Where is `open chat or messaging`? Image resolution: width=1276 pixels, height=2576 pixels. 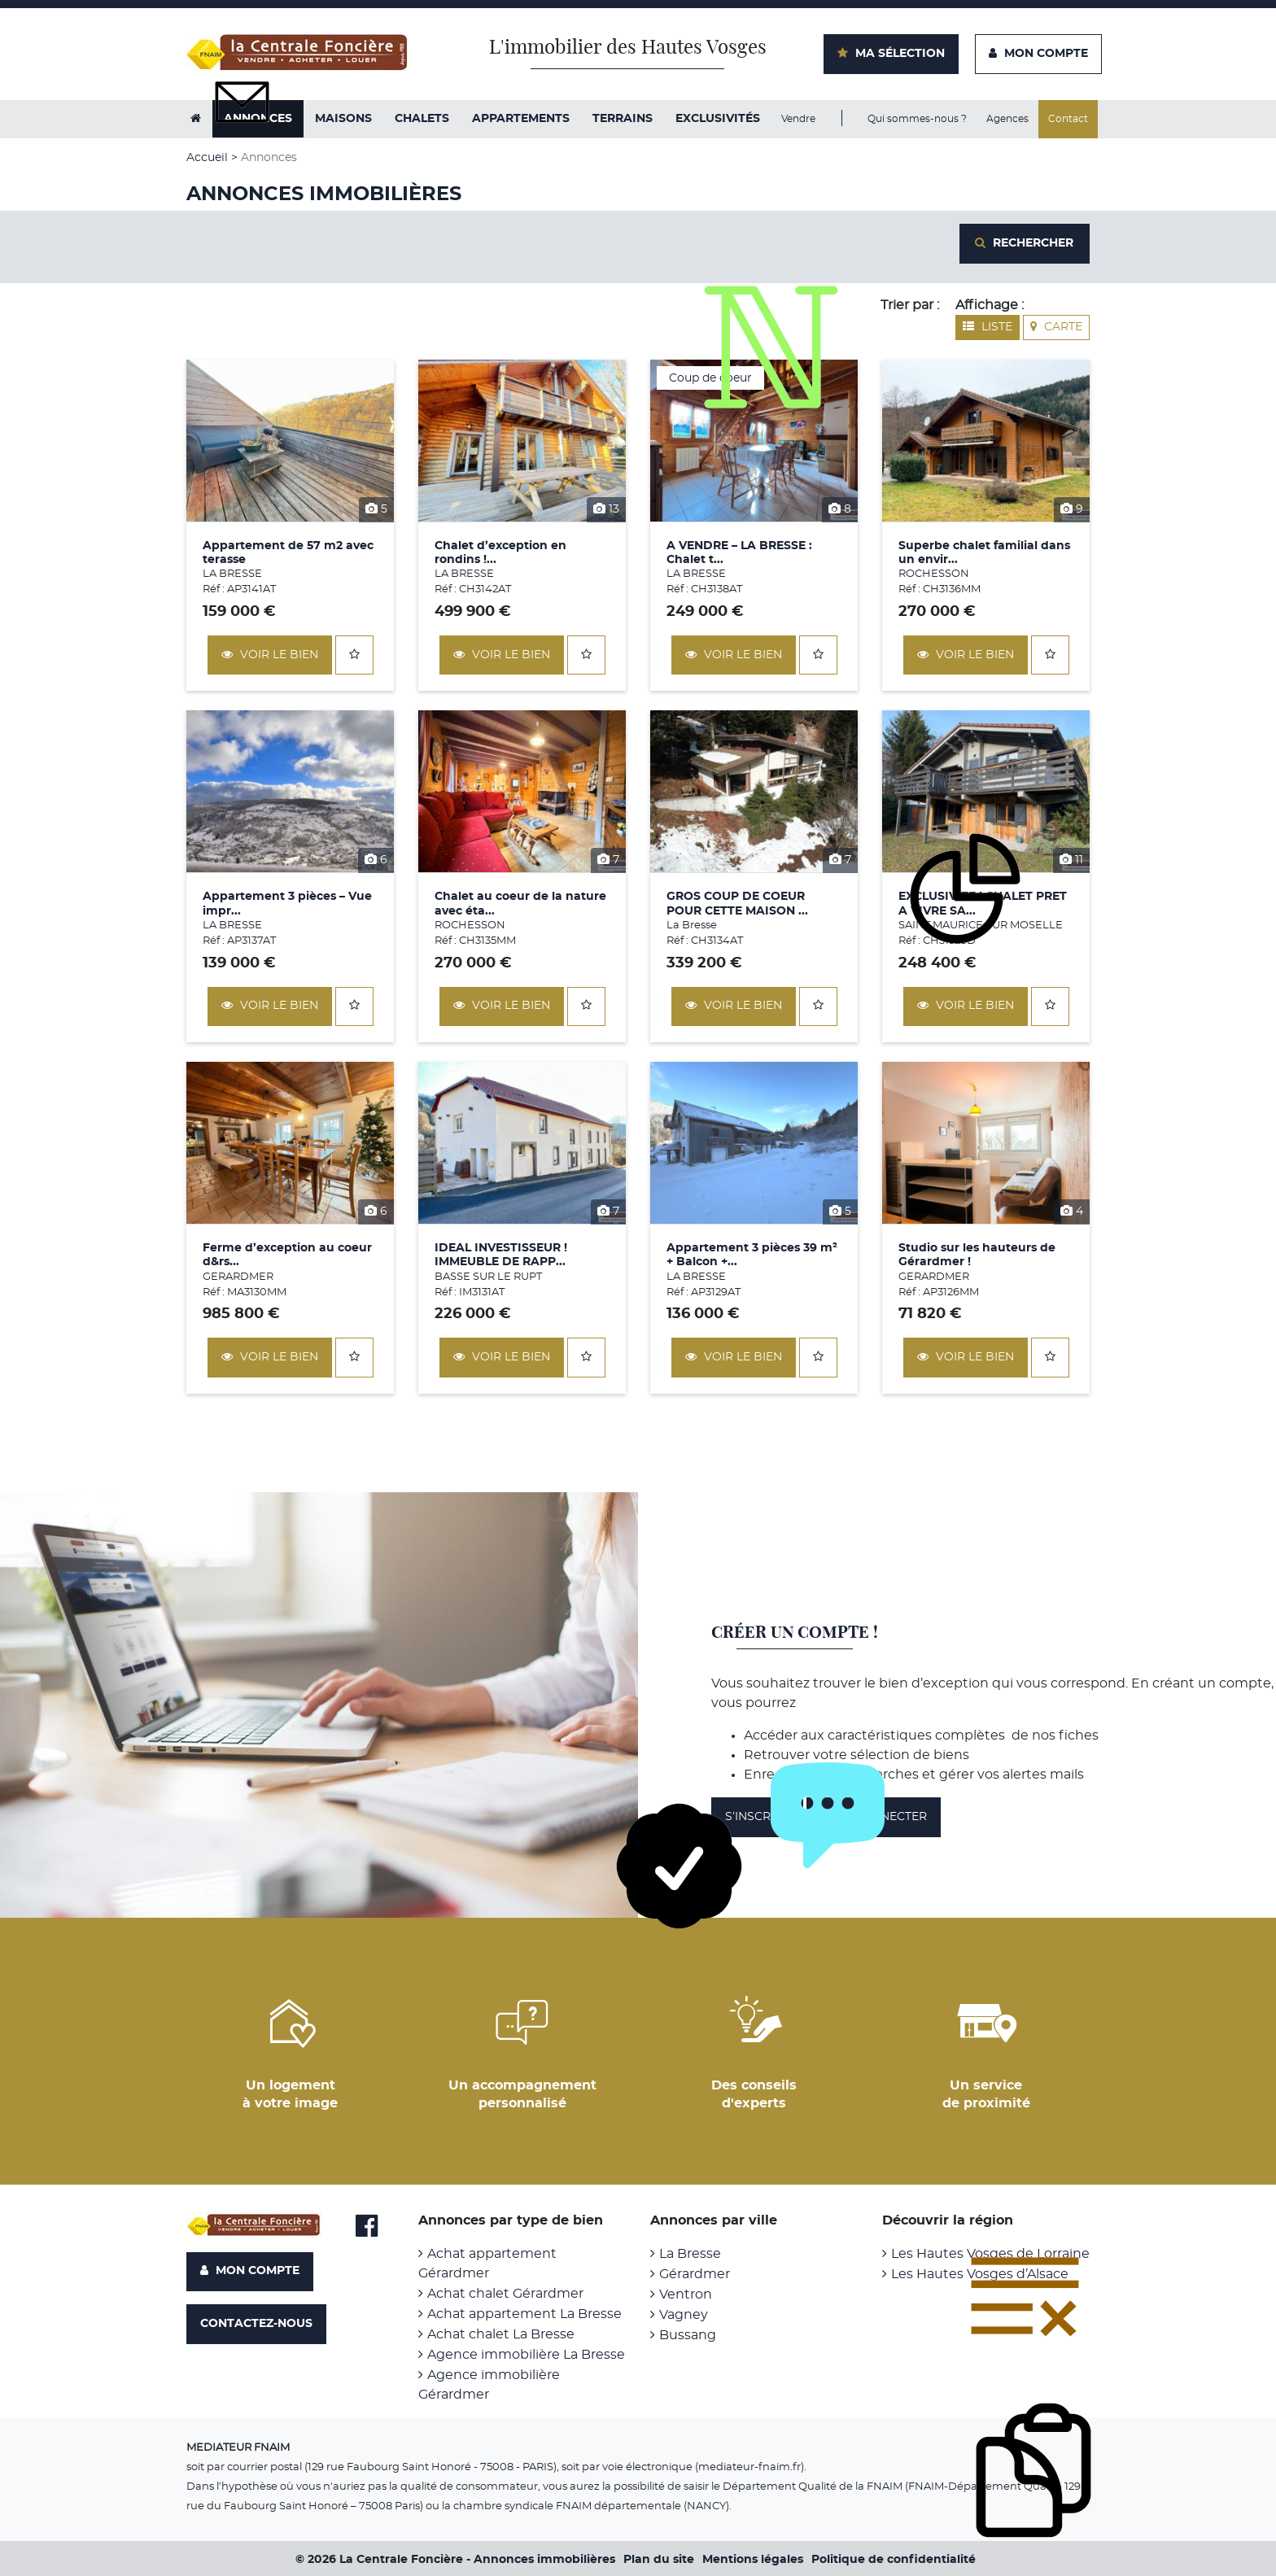 open chat or messaging is located at coordinates (828, 1815).